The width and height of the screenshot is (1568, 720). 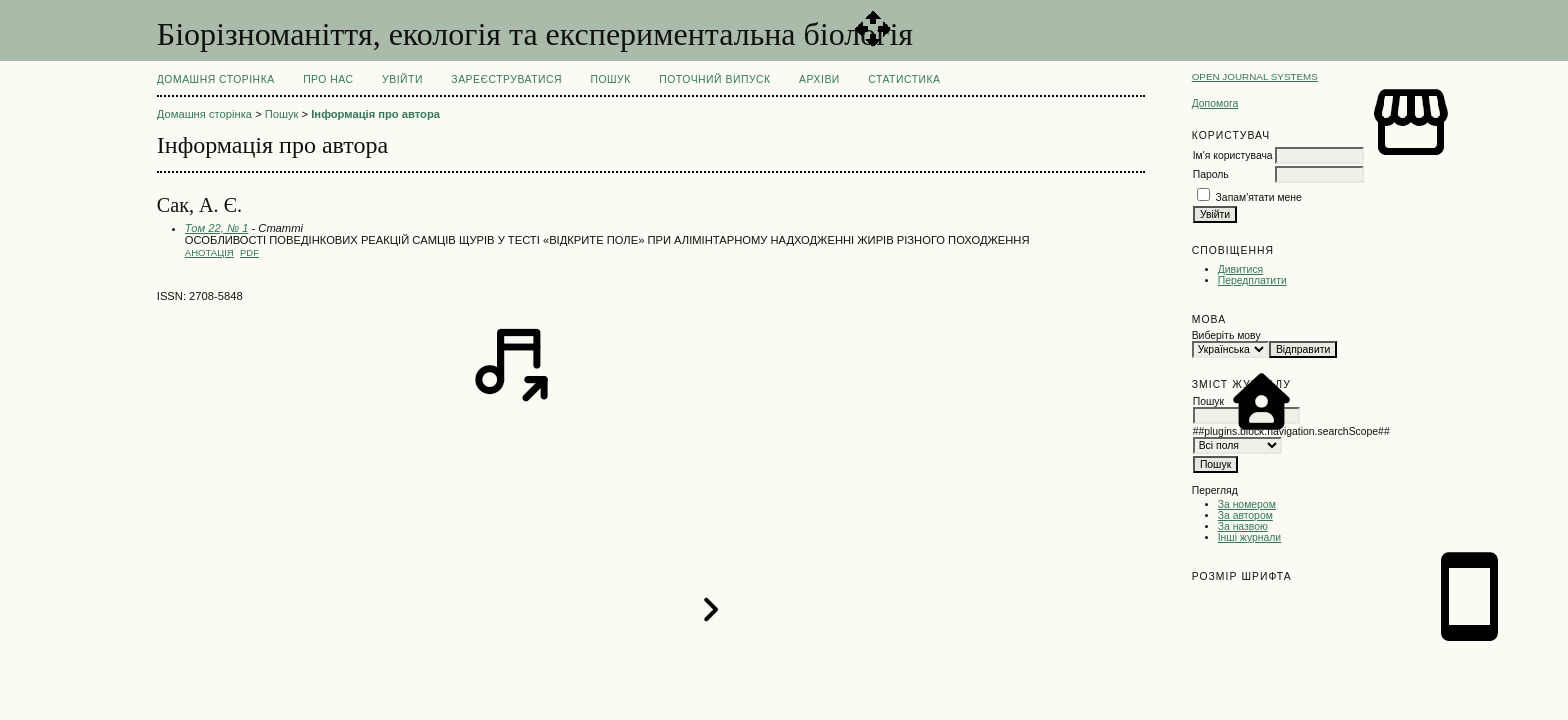 I want to click on browse the online store or marketplace, so click(x=1411, y=122).